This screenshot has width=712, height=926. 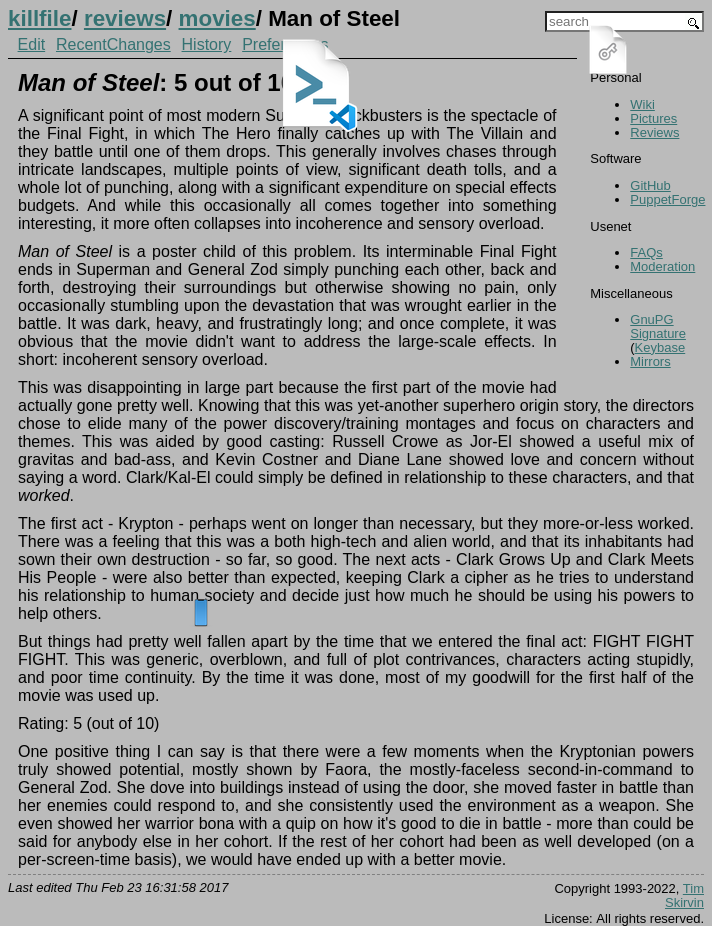 I want to click on slack authentication or login key, so click(x=608, y=51).